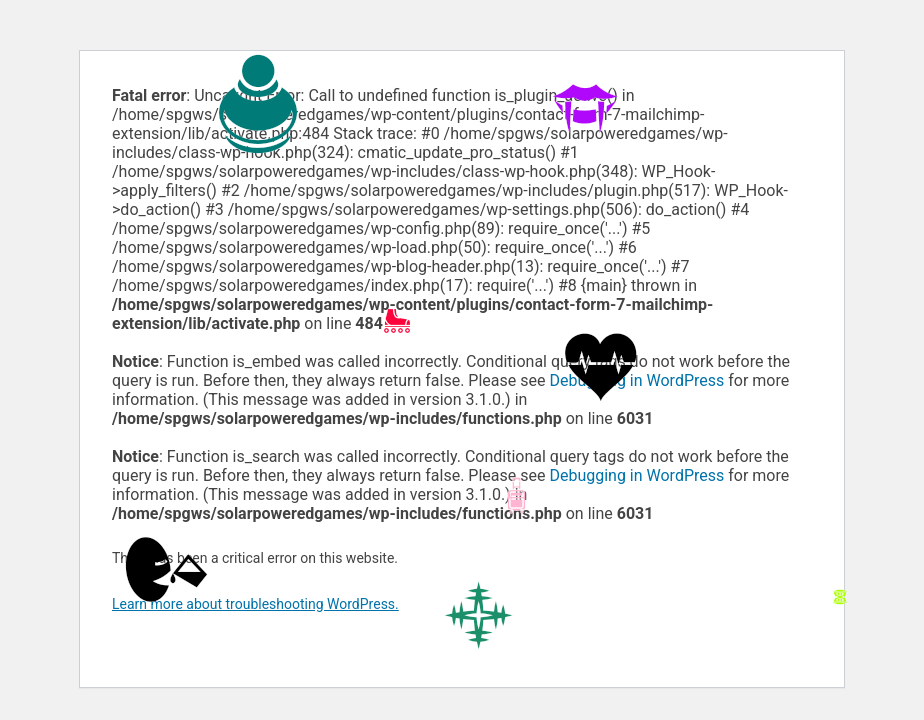  Describe the element at coordinates (516, 495) in the screenshot. I see `access travel or trip planning features` at that location.